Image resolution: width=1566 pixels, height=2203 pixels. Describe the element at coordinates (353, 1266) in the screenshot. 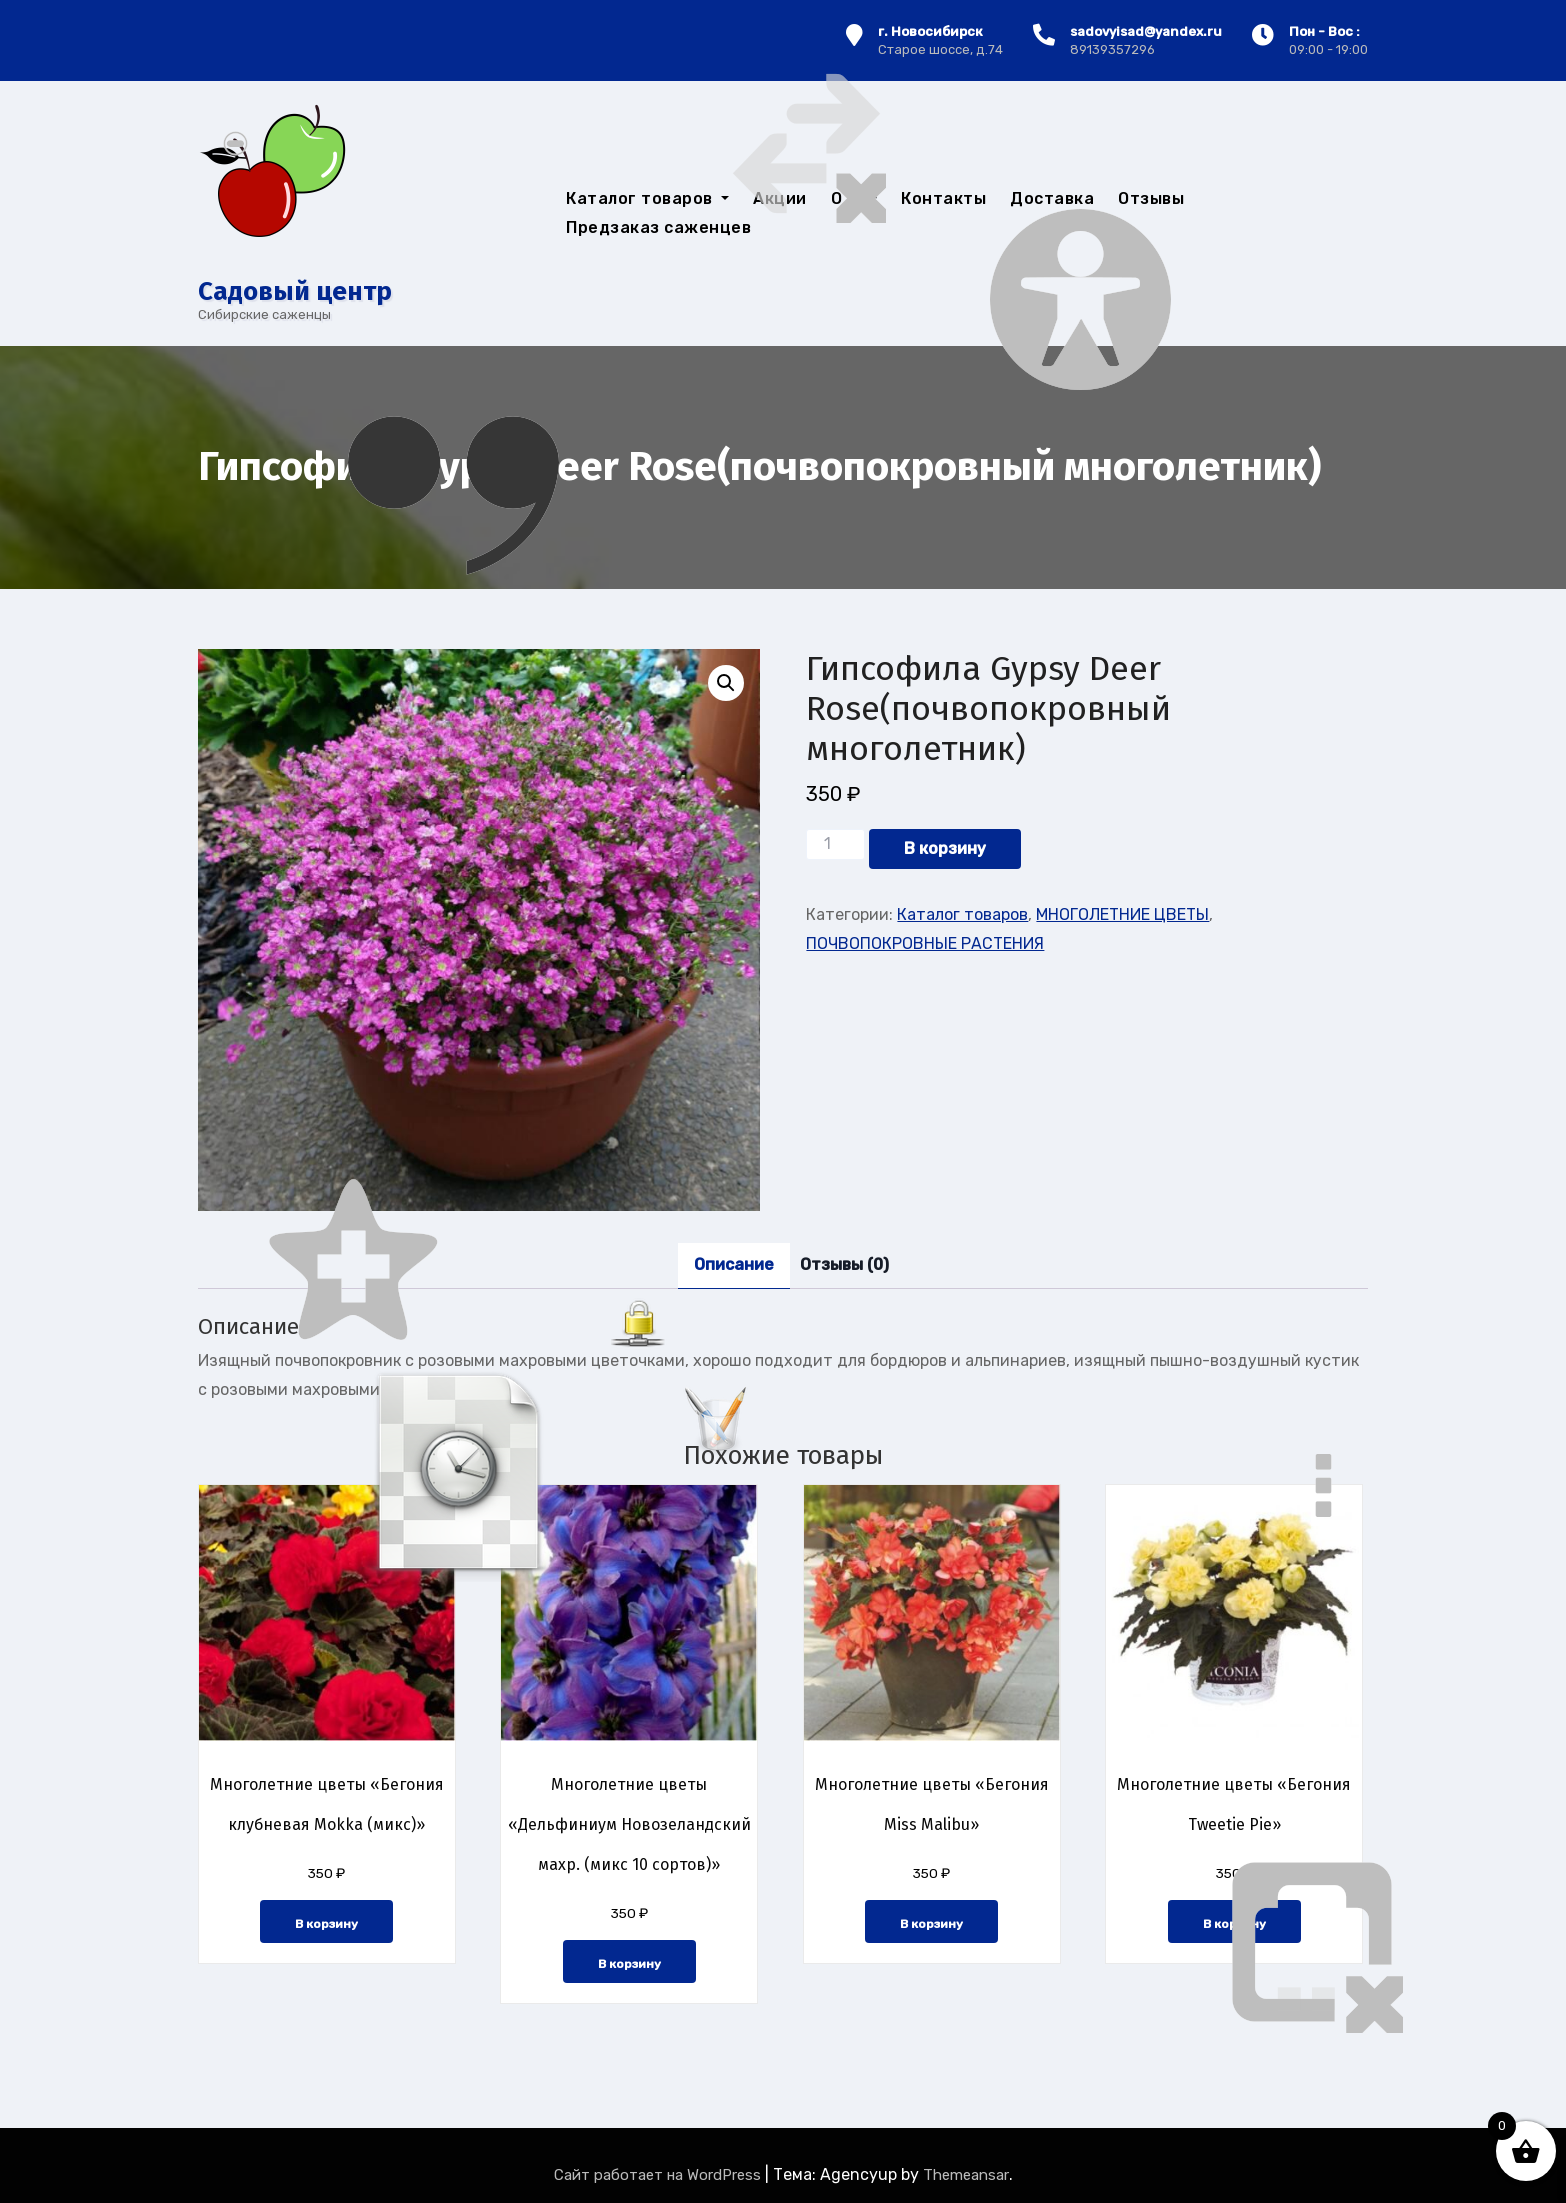

I see `add to favorites` at that location.